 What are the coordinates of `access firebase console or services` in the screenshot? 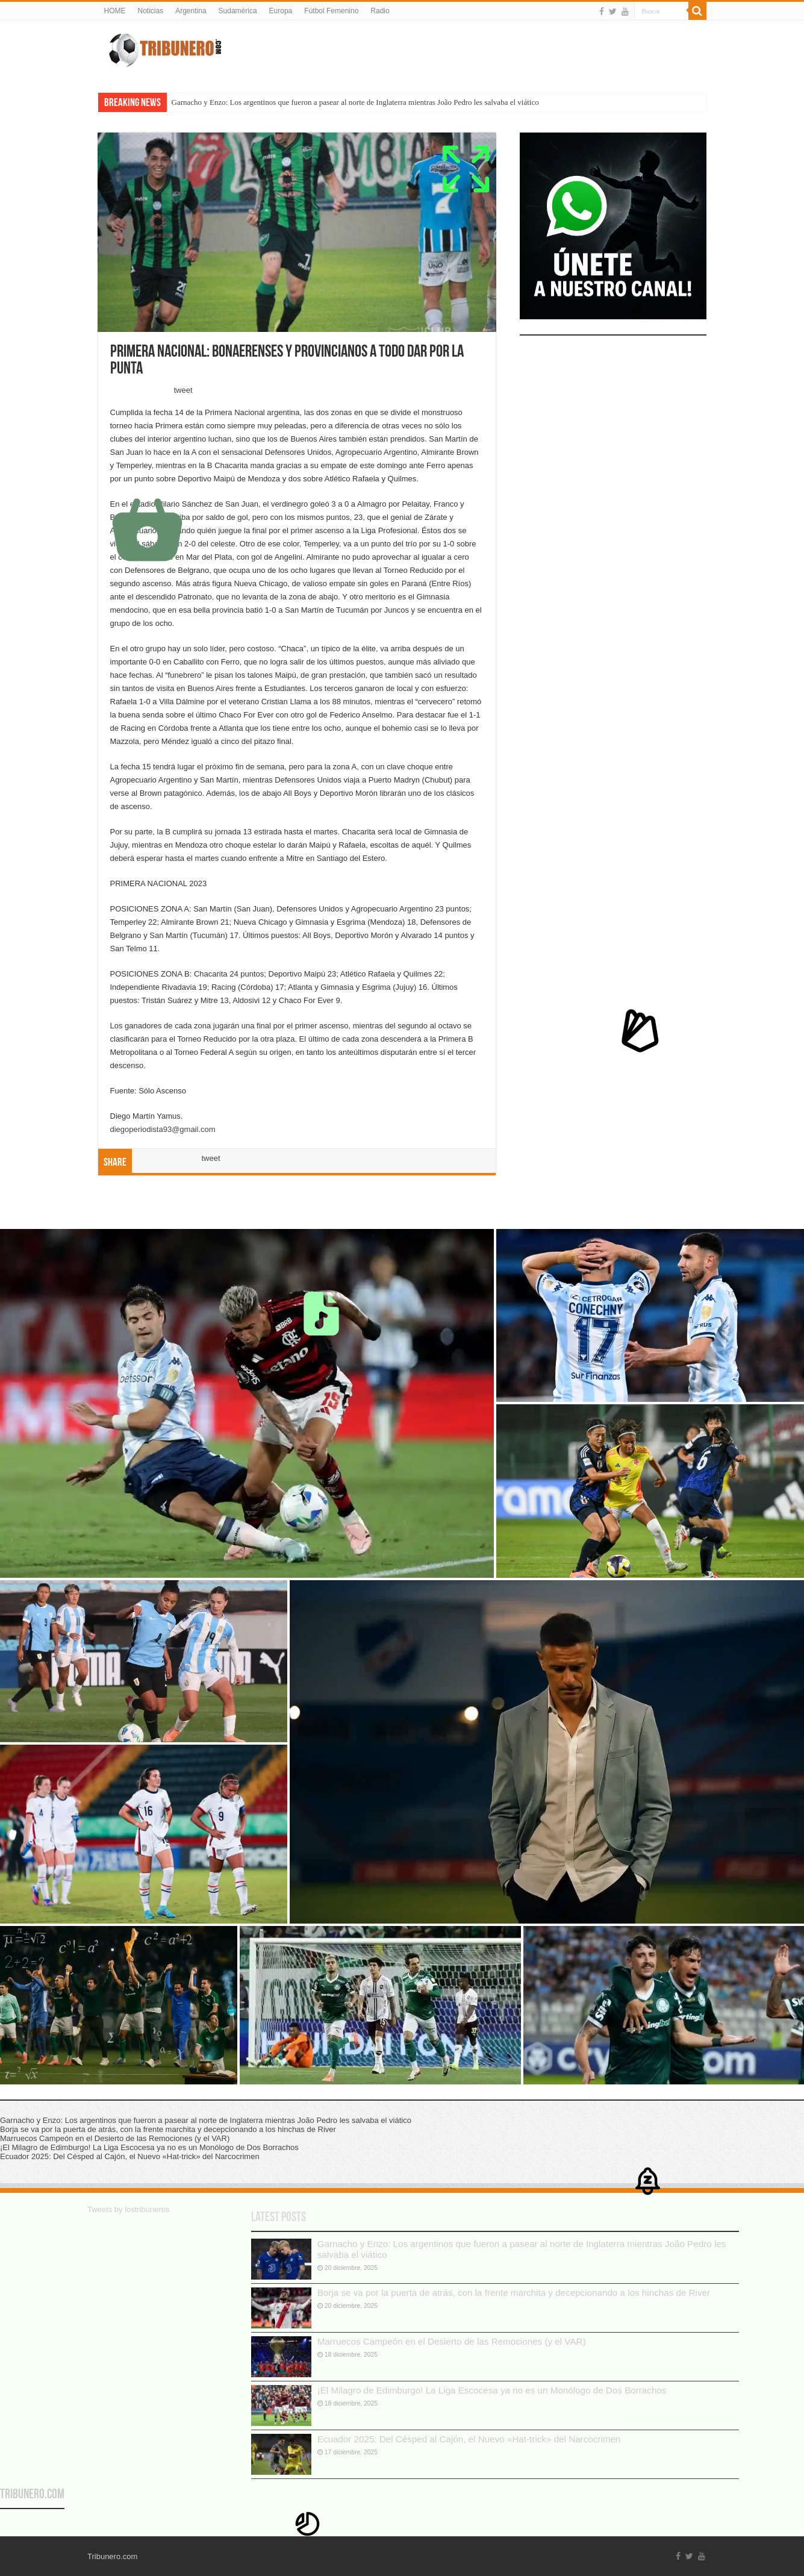 It's located at (640, 1031).